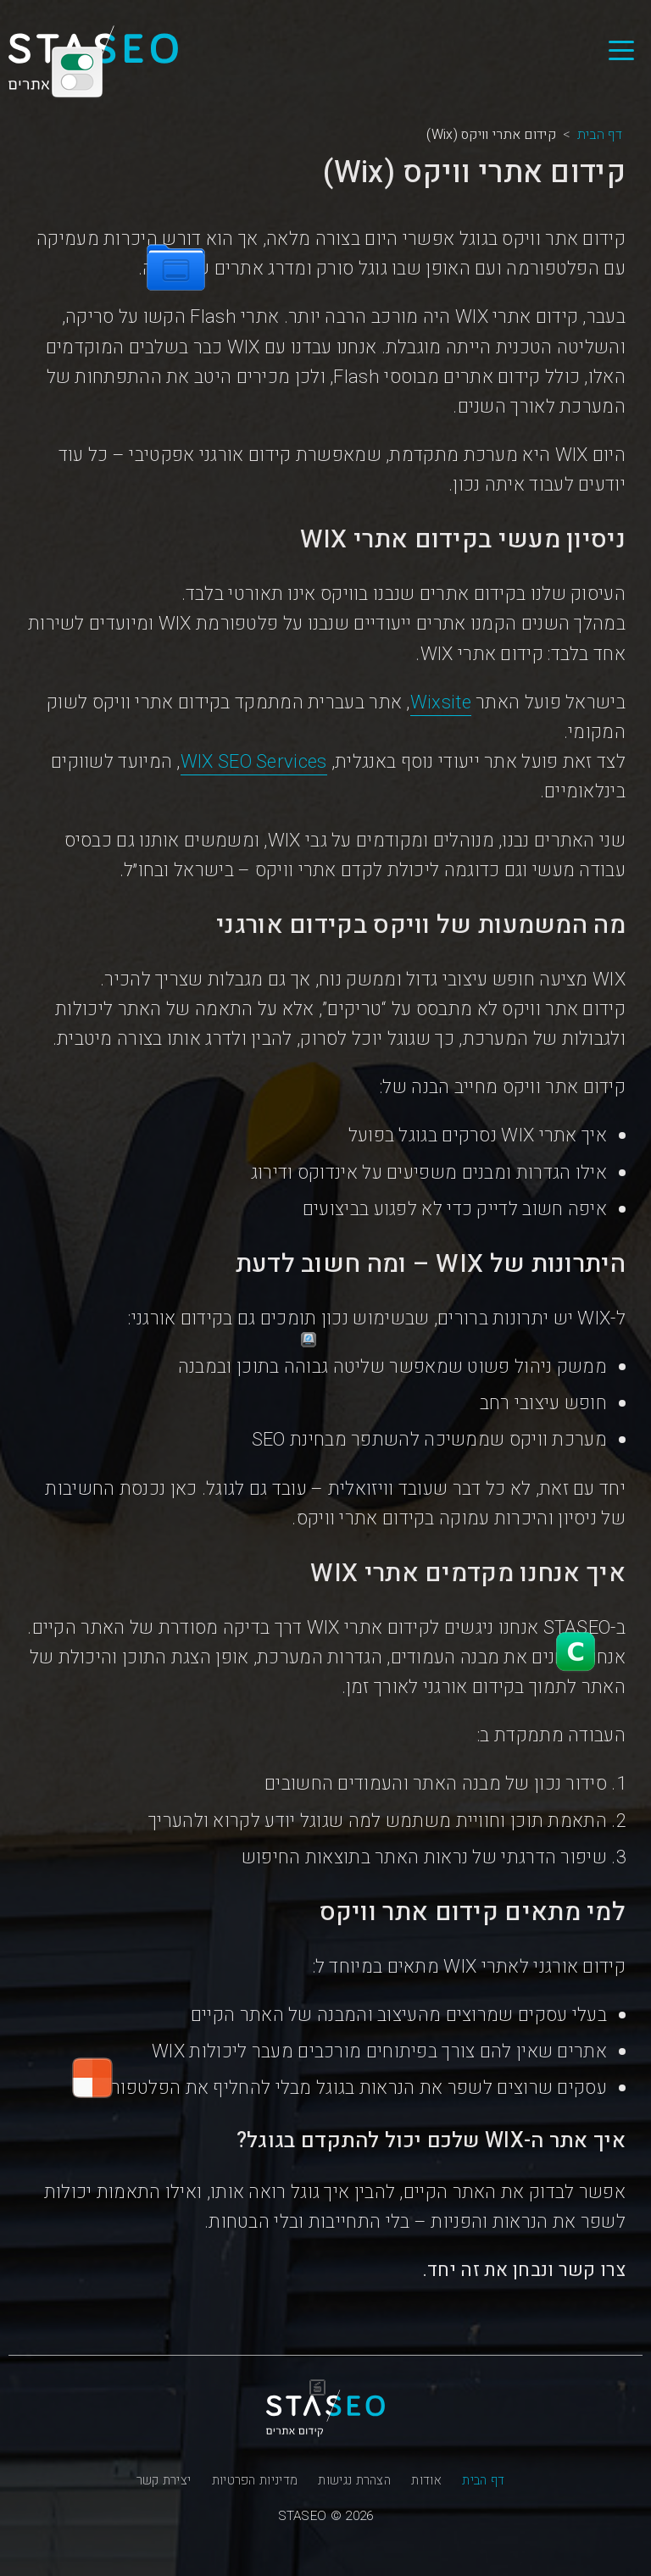 This screenshot has height=2576, width=651. Describe the element at coordinates (576, 1652) in the screenshot. I see `open the connectagram word puzzle game` at that location.